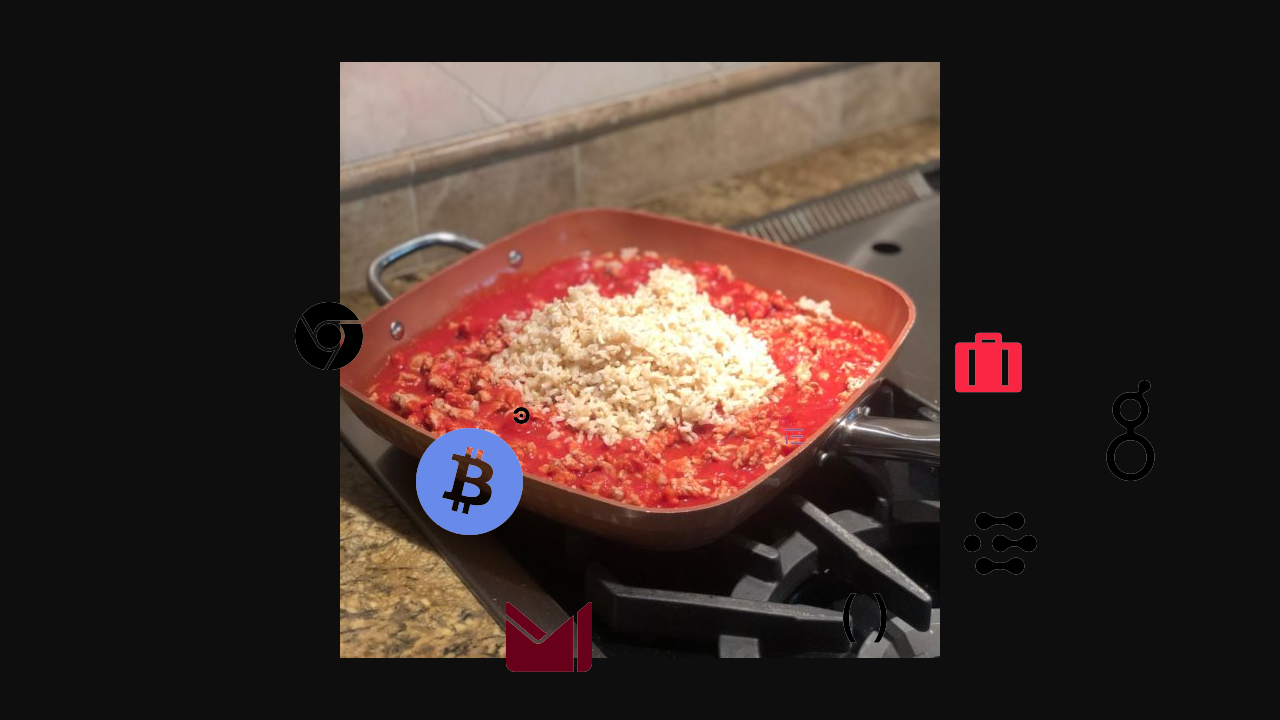  Describe the element at coordinates (1000, 543) in the screenshot. I see `open the Clarifai app or service` at that location.